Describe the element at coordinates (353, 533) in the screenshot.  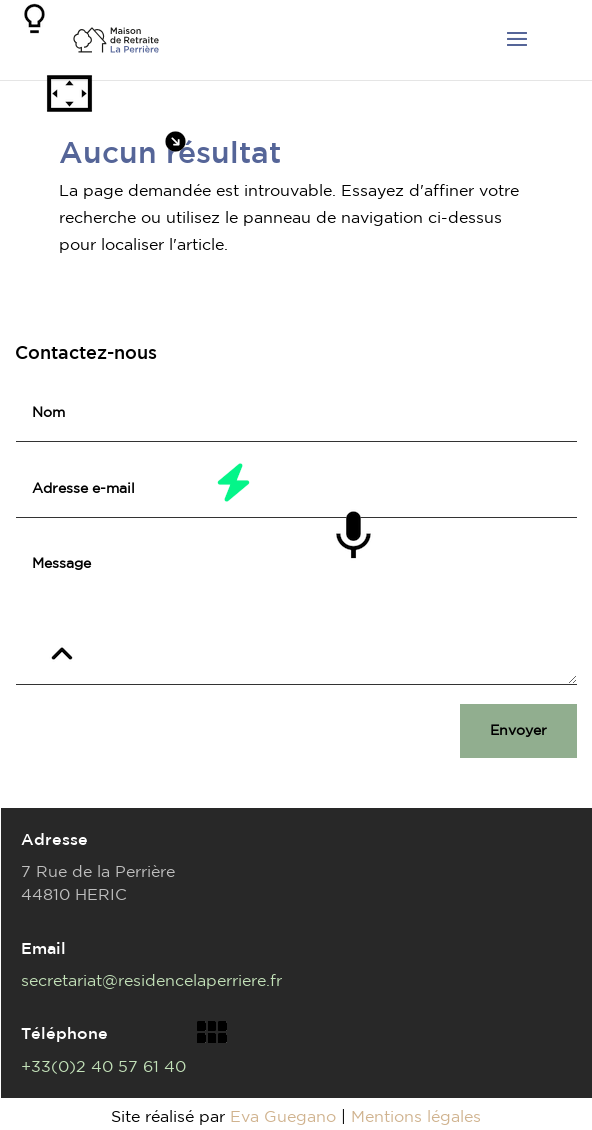
I see `tap to use voice input` at that location.